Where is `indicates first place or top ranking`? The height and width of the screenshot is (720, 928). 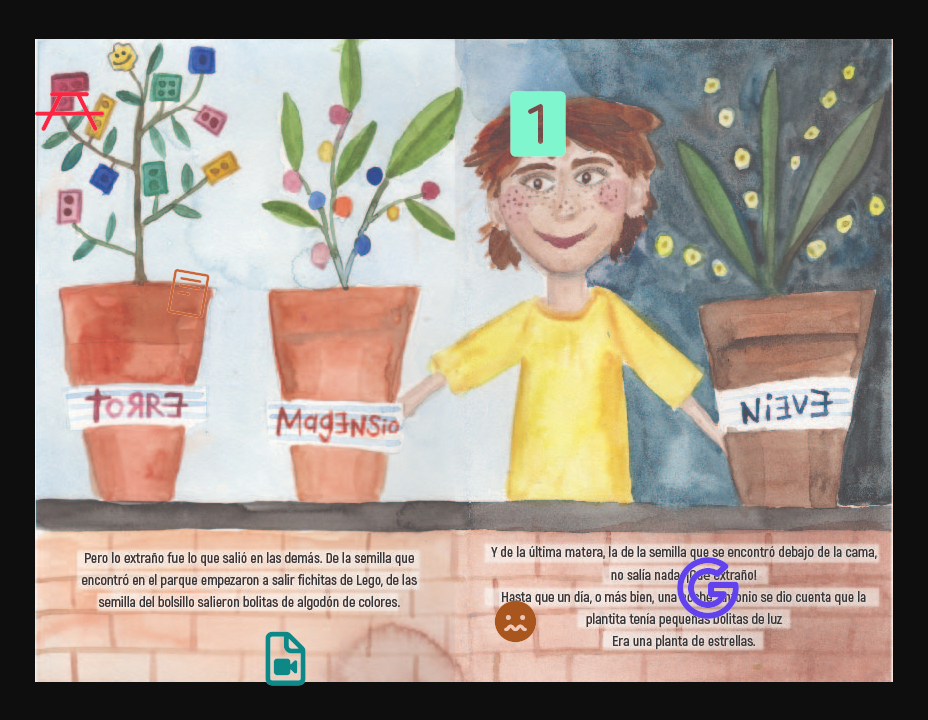 indicates first place or top ranking is located at coordinates (538, 124).